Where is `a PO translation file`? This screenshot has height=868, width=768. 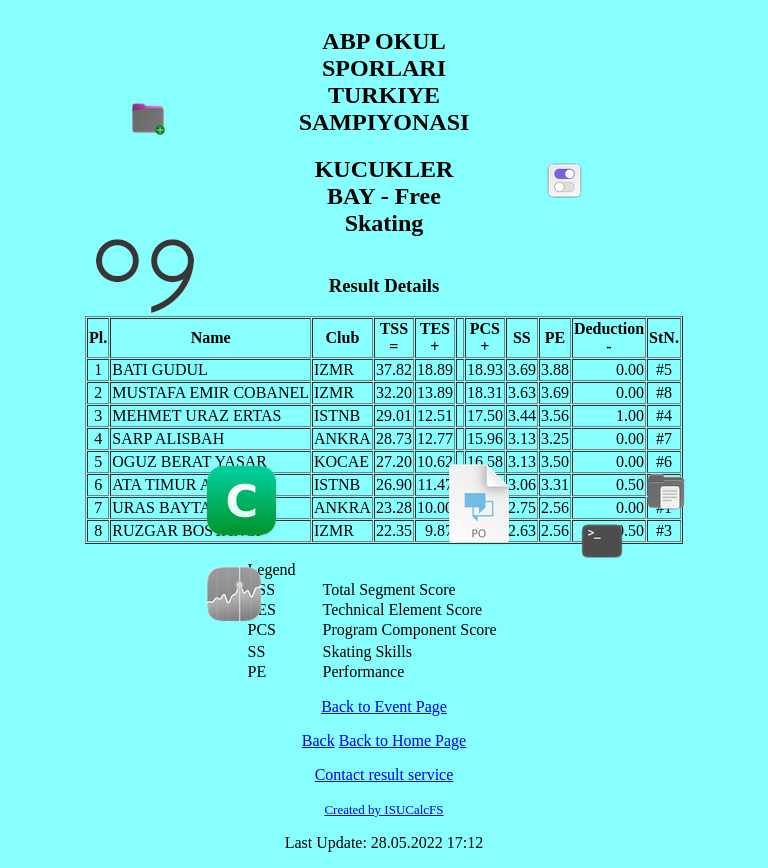 a PO translation file is located at coordinates (479, 505).